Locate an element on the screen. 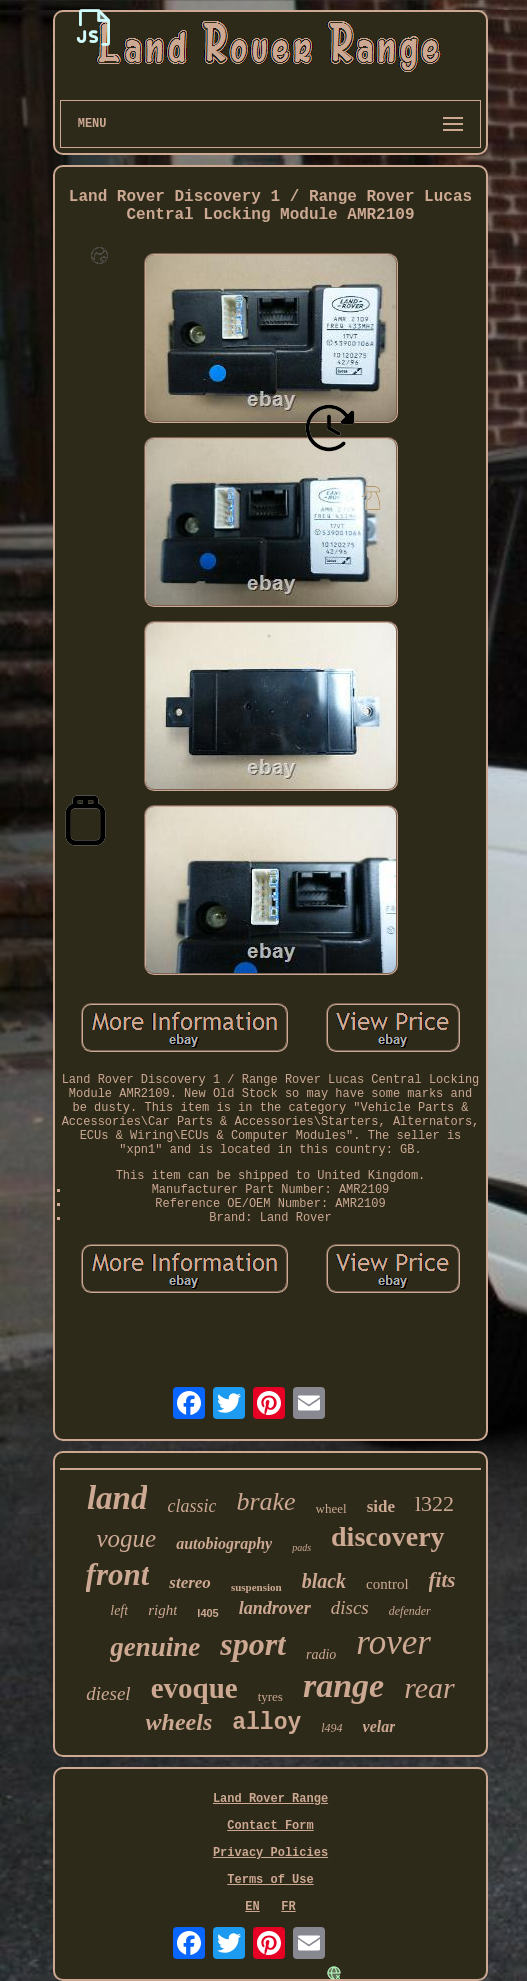 This screenshot has height=1981, width=527. no internet connection is located at coordinates (334, 1973).